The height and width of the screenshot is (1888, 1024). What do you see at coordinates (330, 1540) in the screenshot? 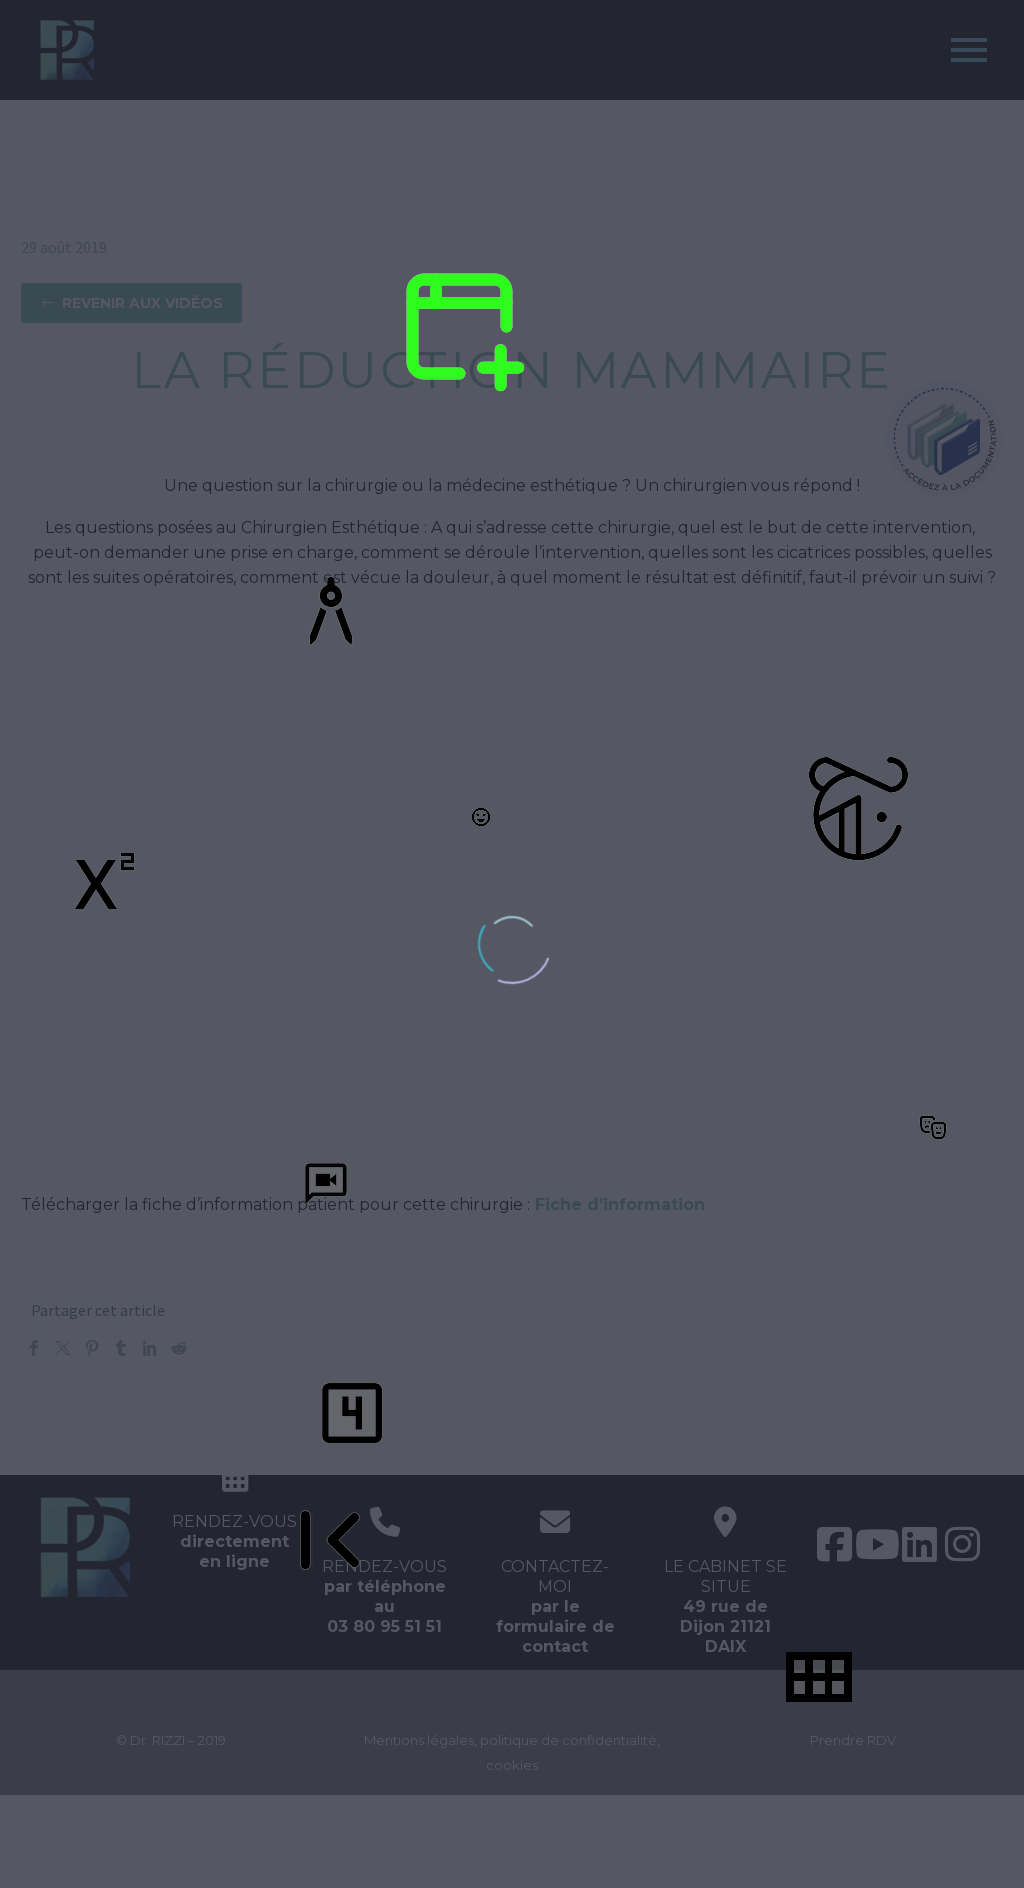
I see `go to first page` at bounding box center [330, 1540].